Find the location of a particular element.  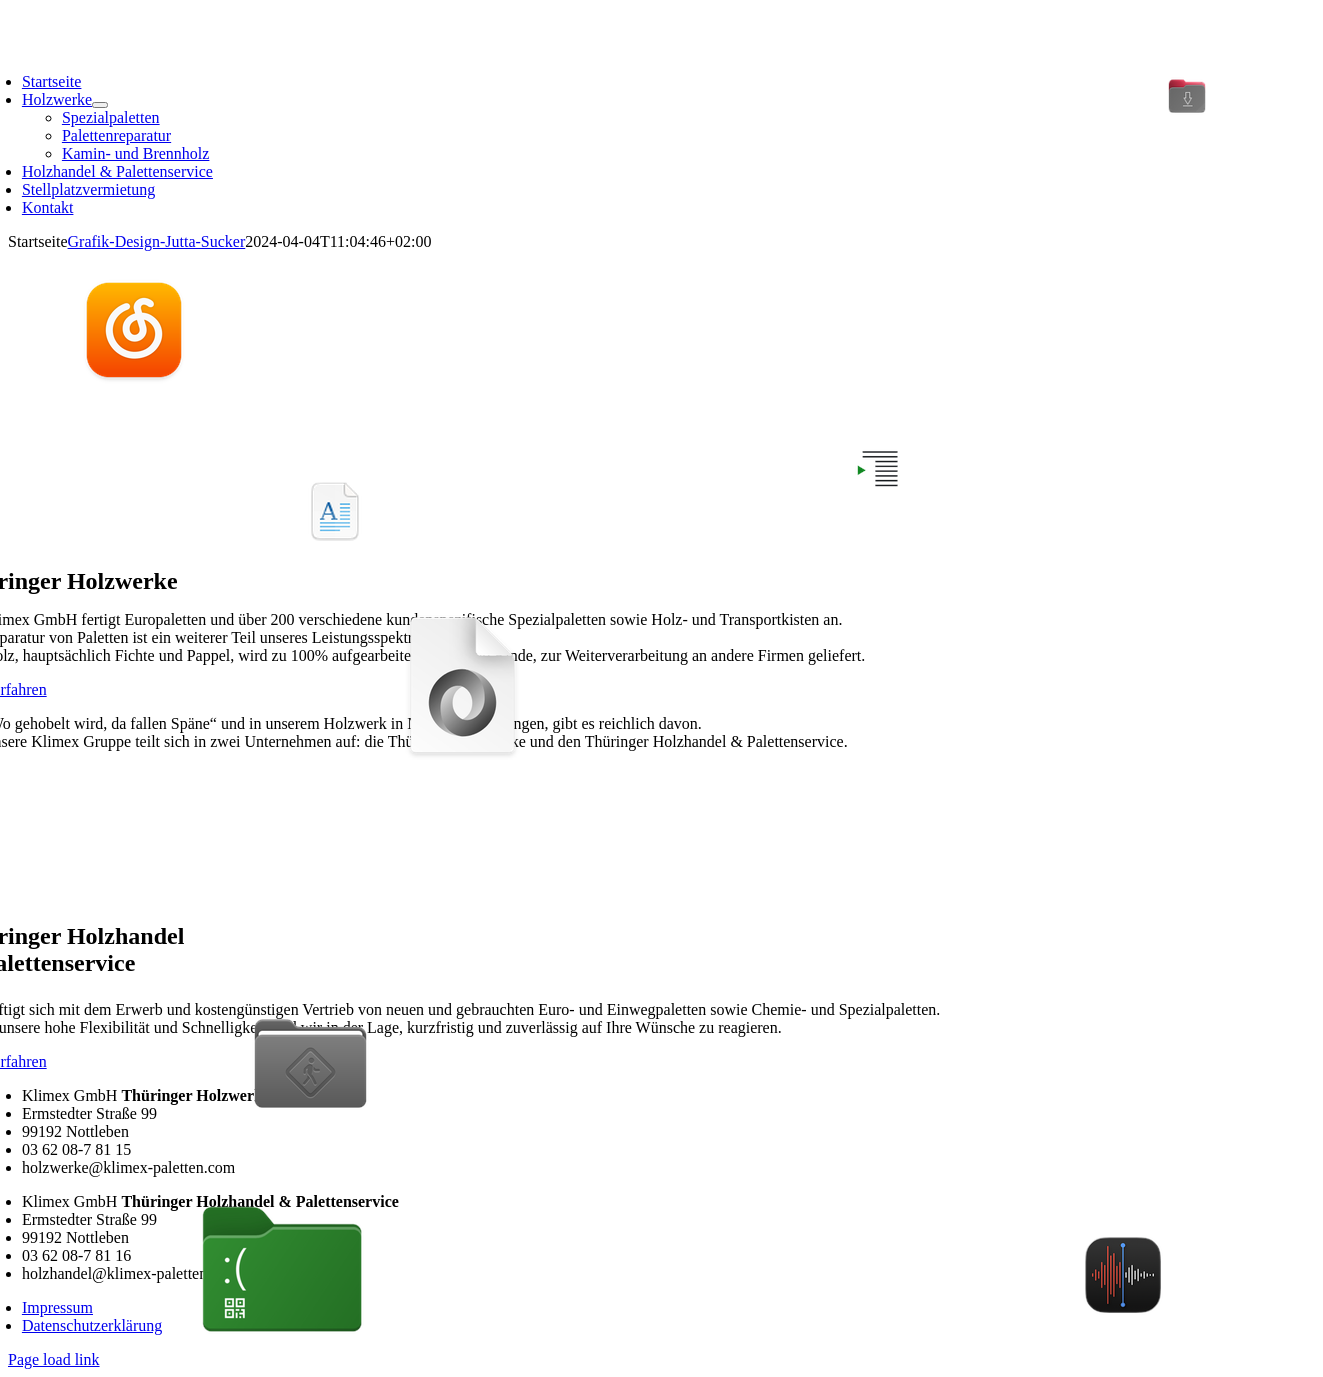

open a word processing document is located at coordinates (335, 511).